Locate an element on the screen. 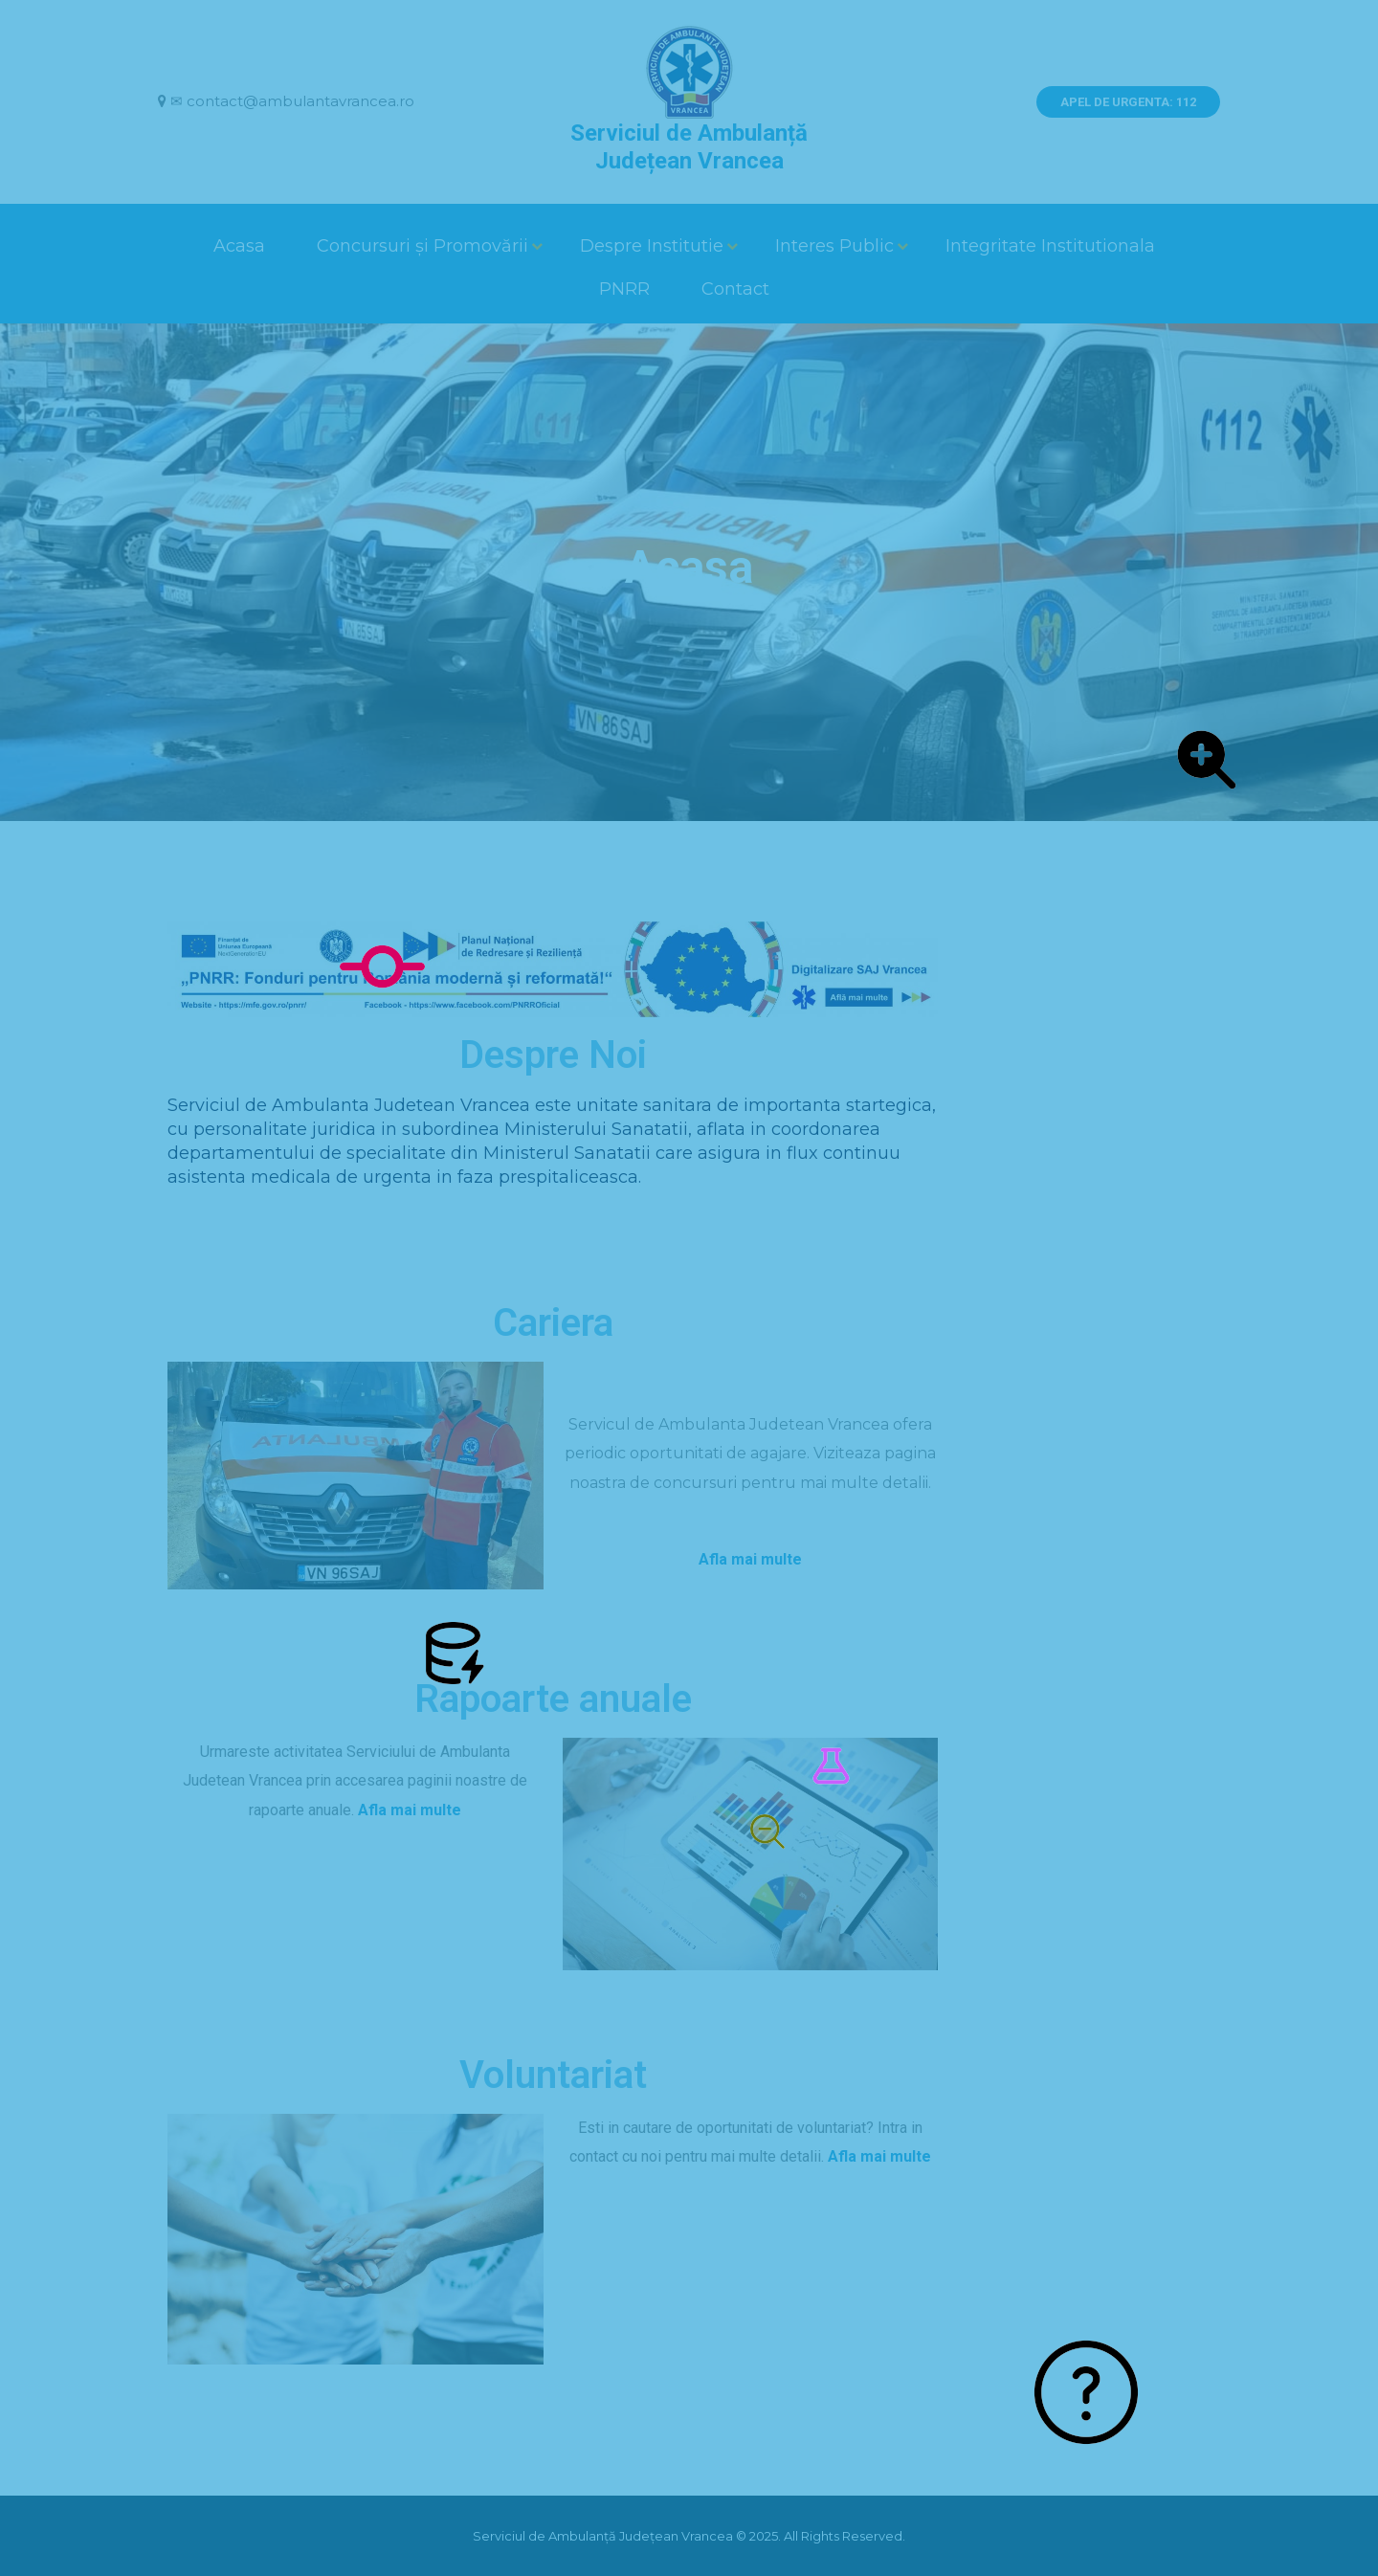  view cached data or storage is located at coordinates (453, 1653).